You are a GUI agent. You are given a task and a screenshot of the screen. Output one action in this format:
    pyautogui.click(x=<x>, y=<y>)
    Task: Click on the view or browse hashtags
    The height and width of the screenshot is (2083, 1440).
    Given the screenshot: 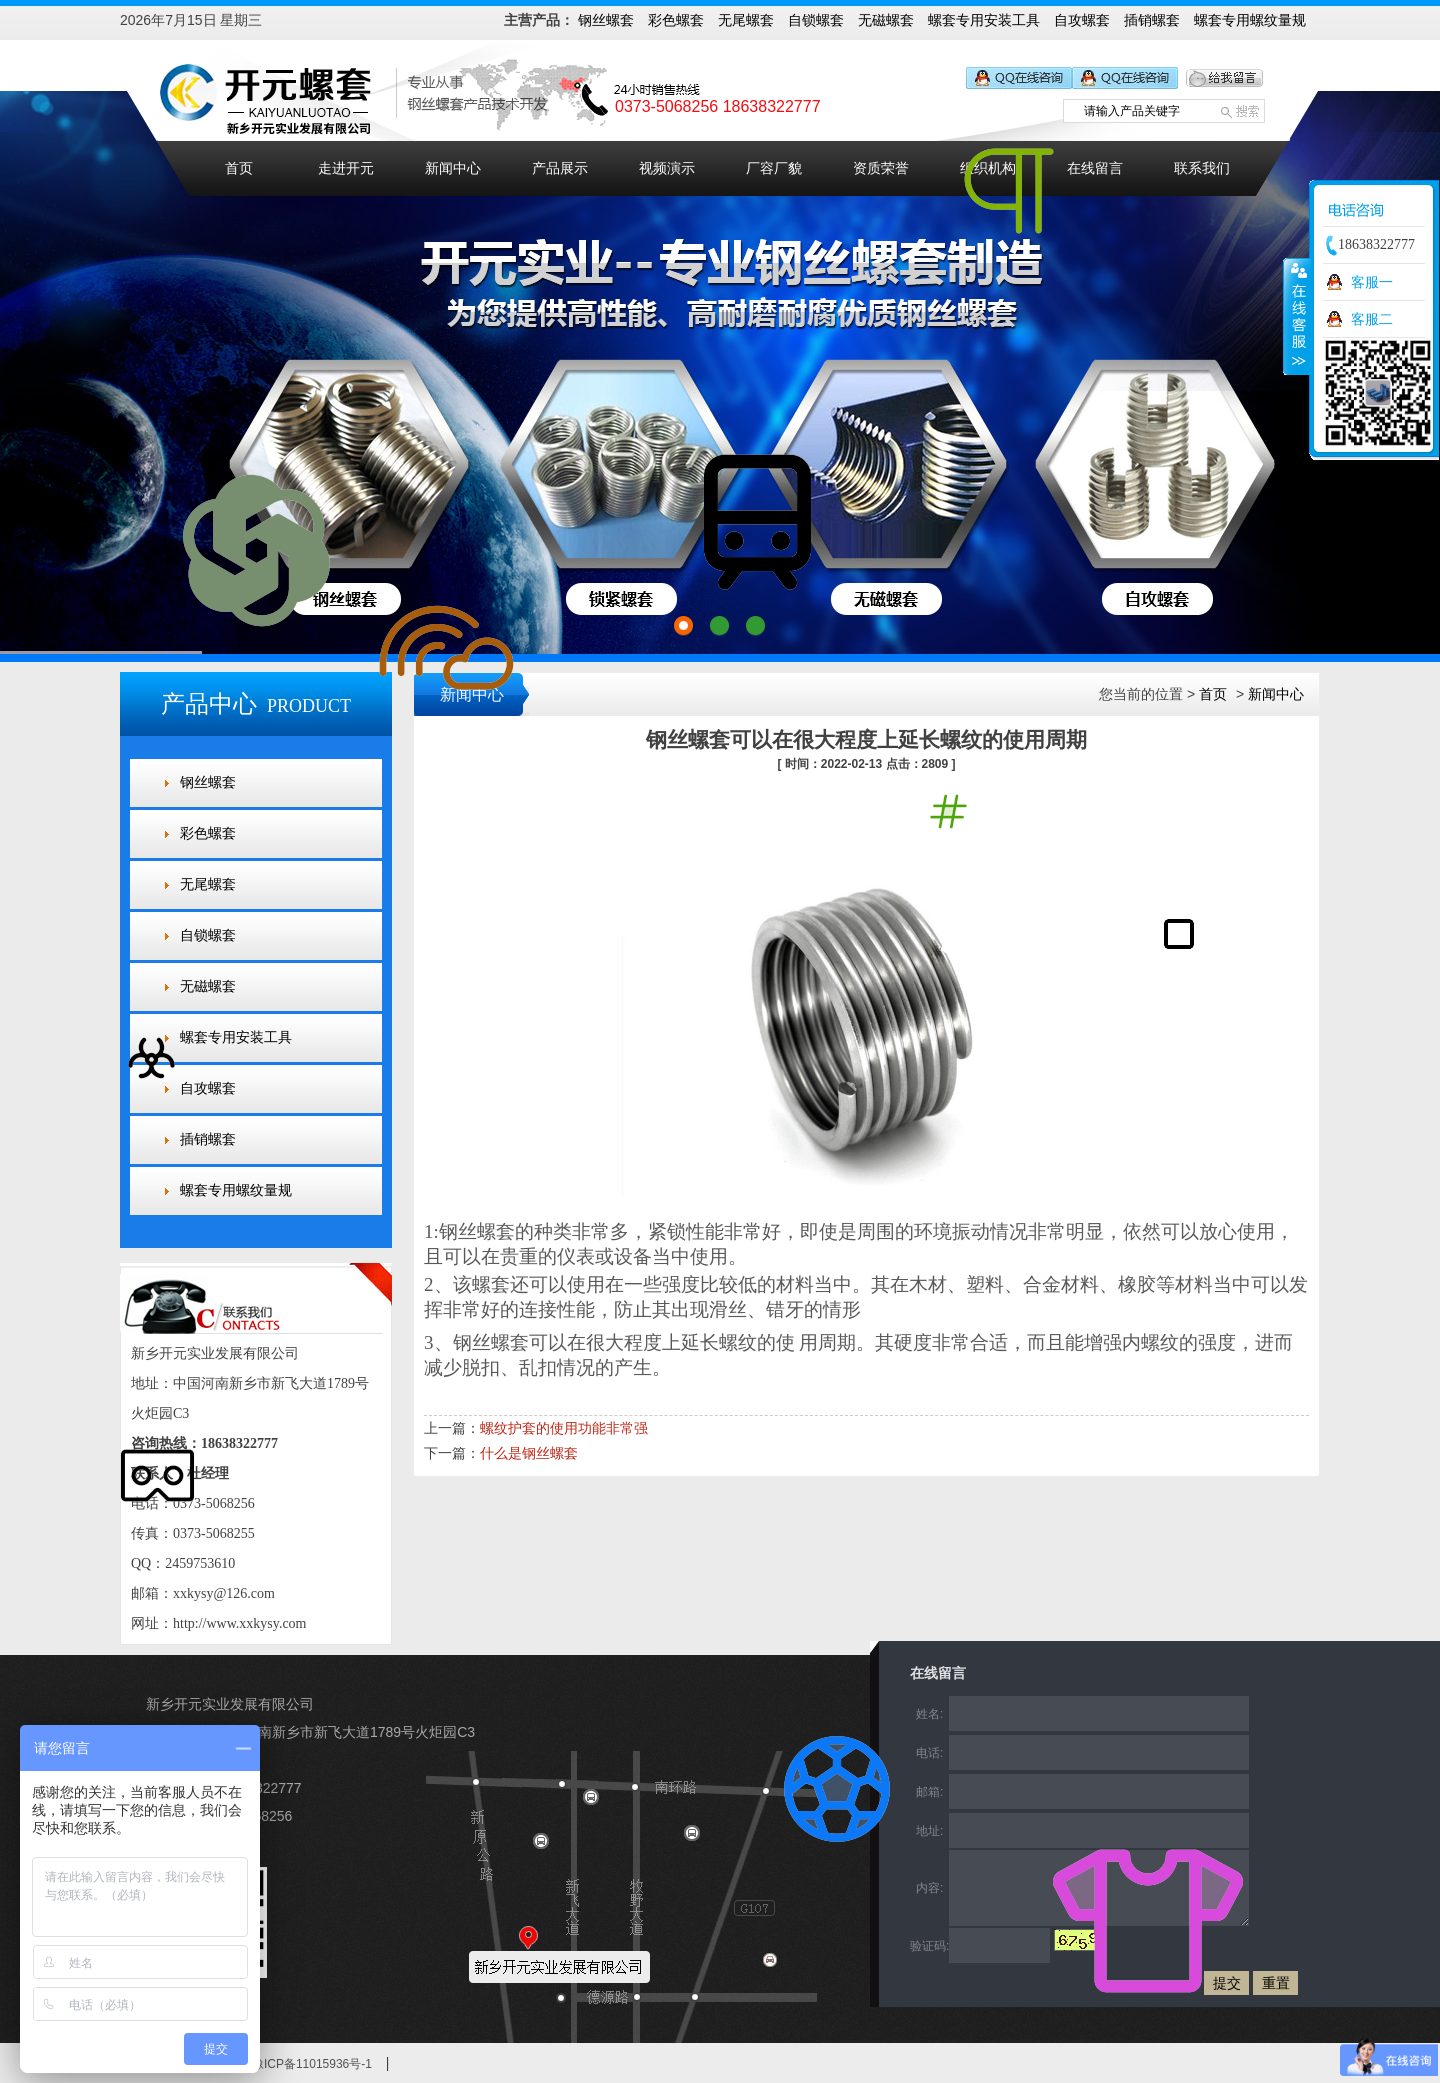 What is the action you would take?
    pyautogui.click(x=948, y=811)
    